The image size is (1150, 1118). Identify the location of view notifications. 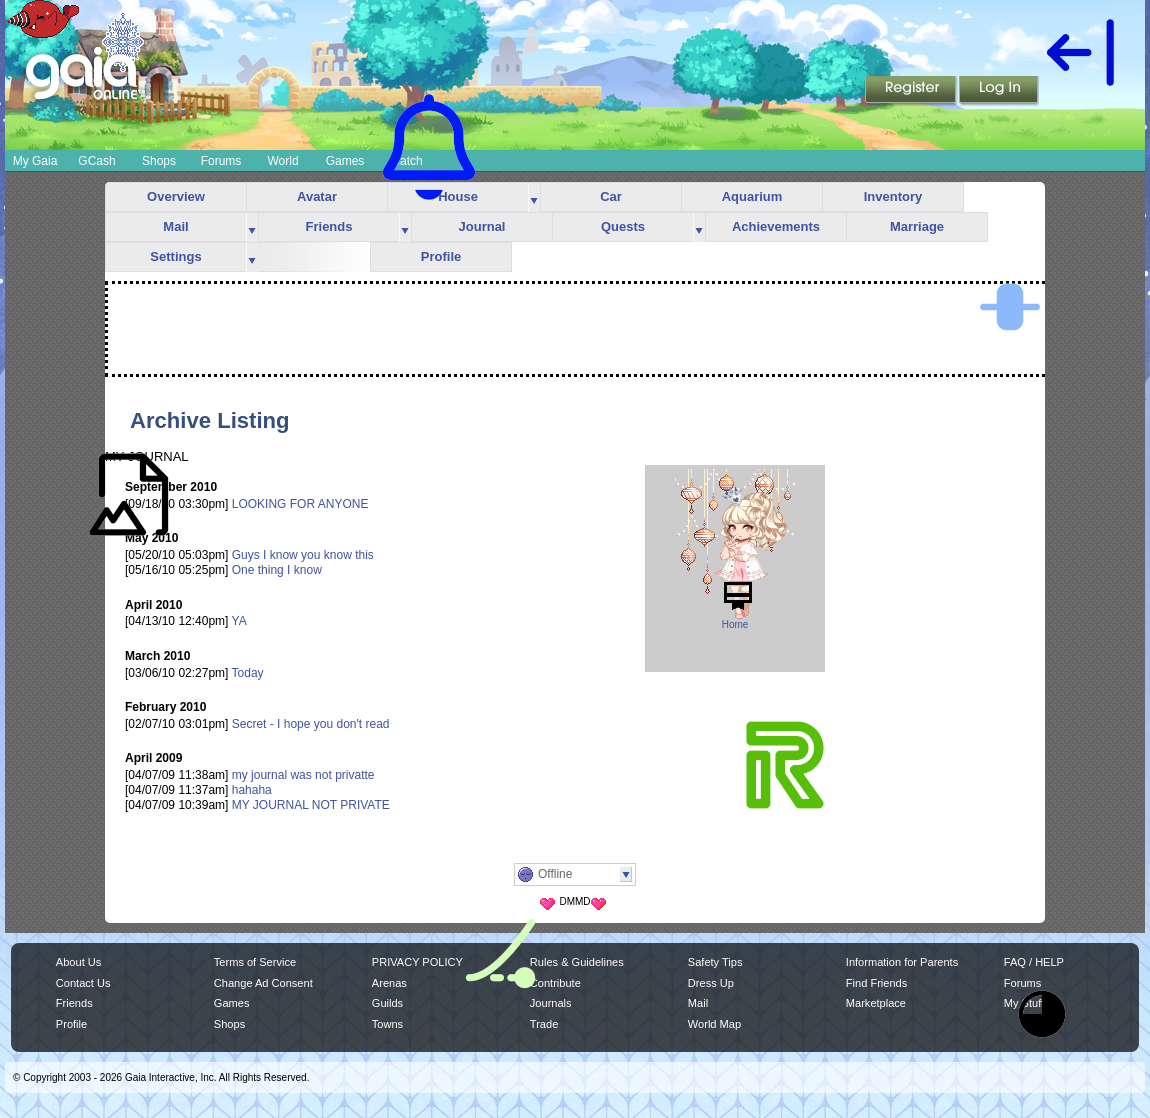
(429, 147).